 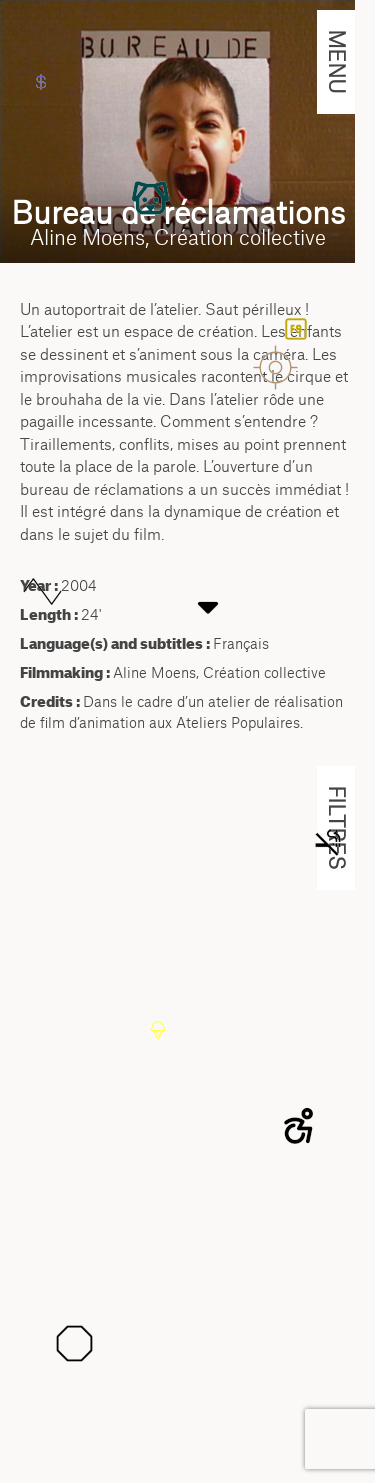 What do you see at coordinates (328, 842) in the screenshot?
I see `indicates a smoke-free or no smoking area` at bounding box center [328, 842].